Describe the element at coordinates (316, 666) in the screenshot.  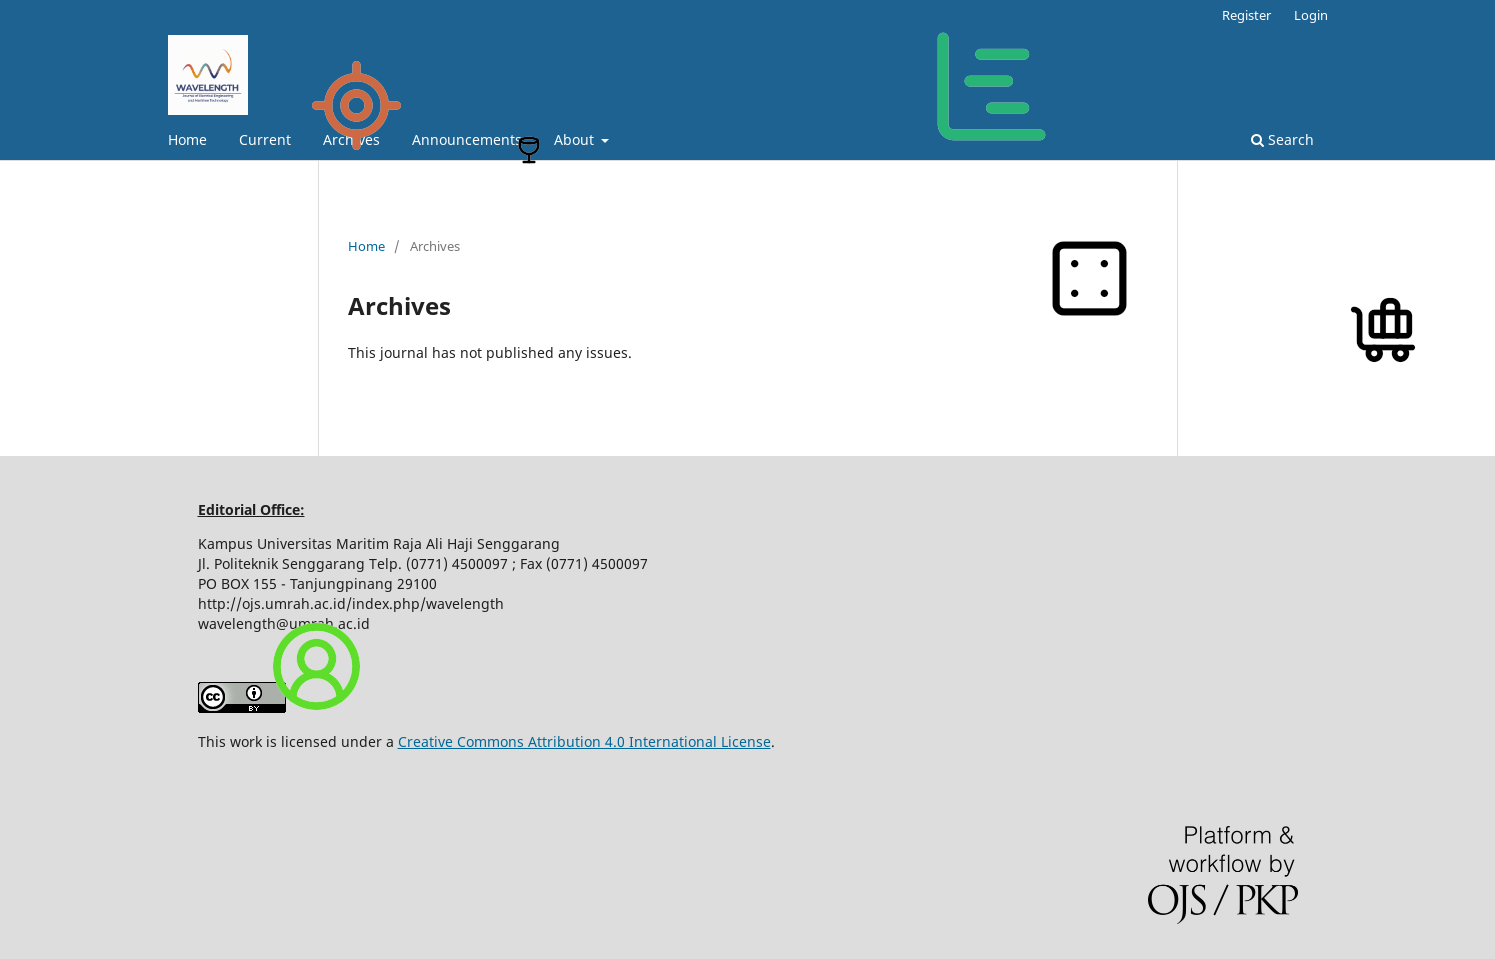
I see `view your profile` at that location.